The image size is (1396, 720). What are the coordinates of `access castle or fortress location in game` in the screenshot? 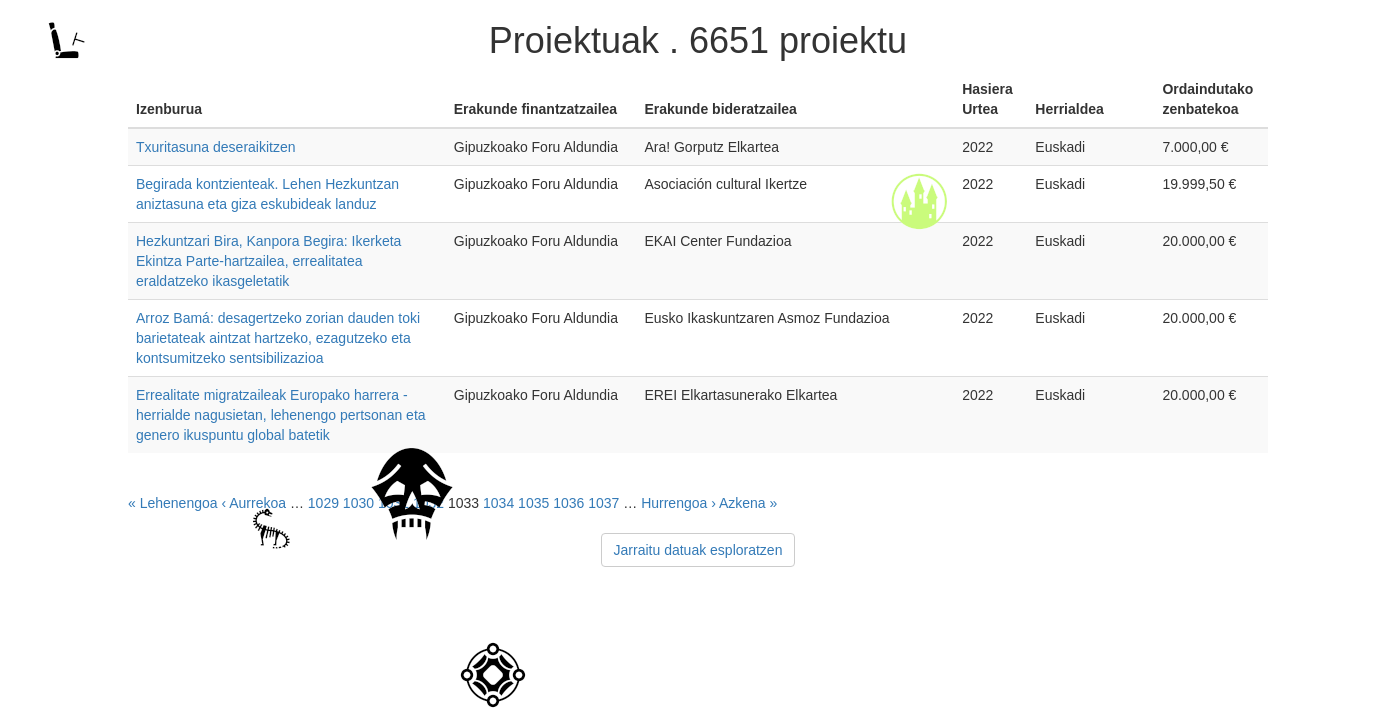 It's located at (919, 201).